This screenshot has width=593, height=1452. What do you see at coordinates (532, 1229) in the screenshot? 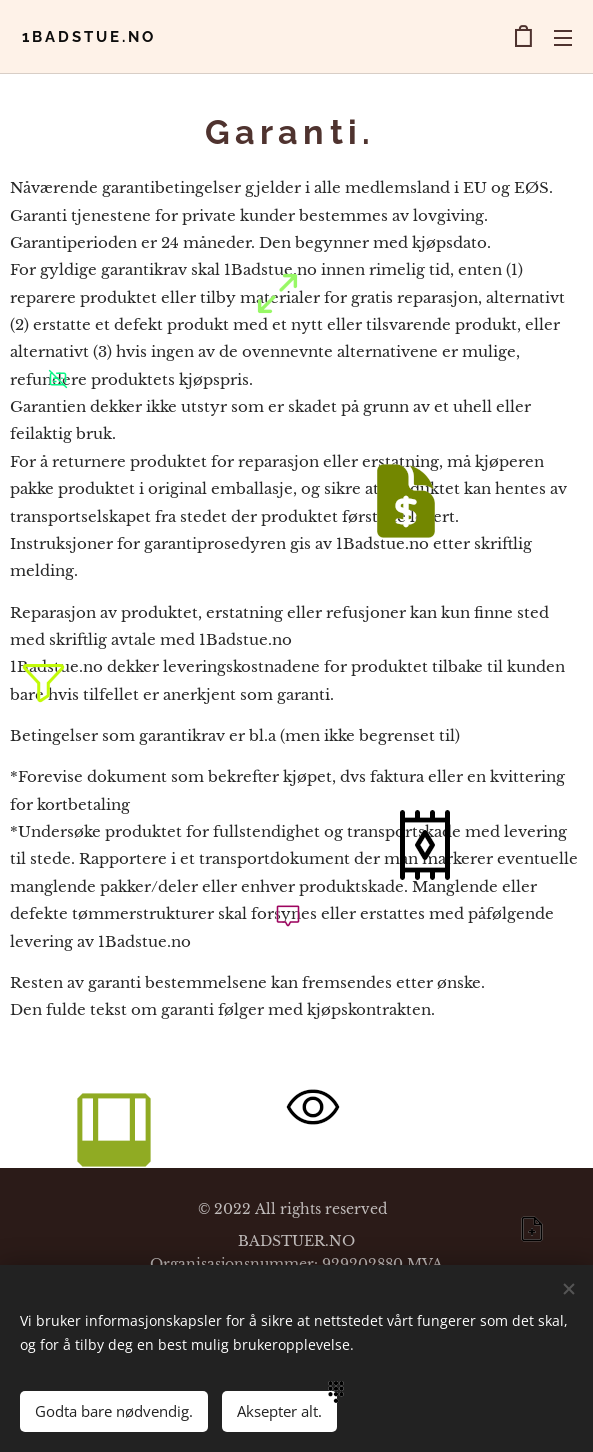
I see `create a new file` at bounding box center [532, 1229].